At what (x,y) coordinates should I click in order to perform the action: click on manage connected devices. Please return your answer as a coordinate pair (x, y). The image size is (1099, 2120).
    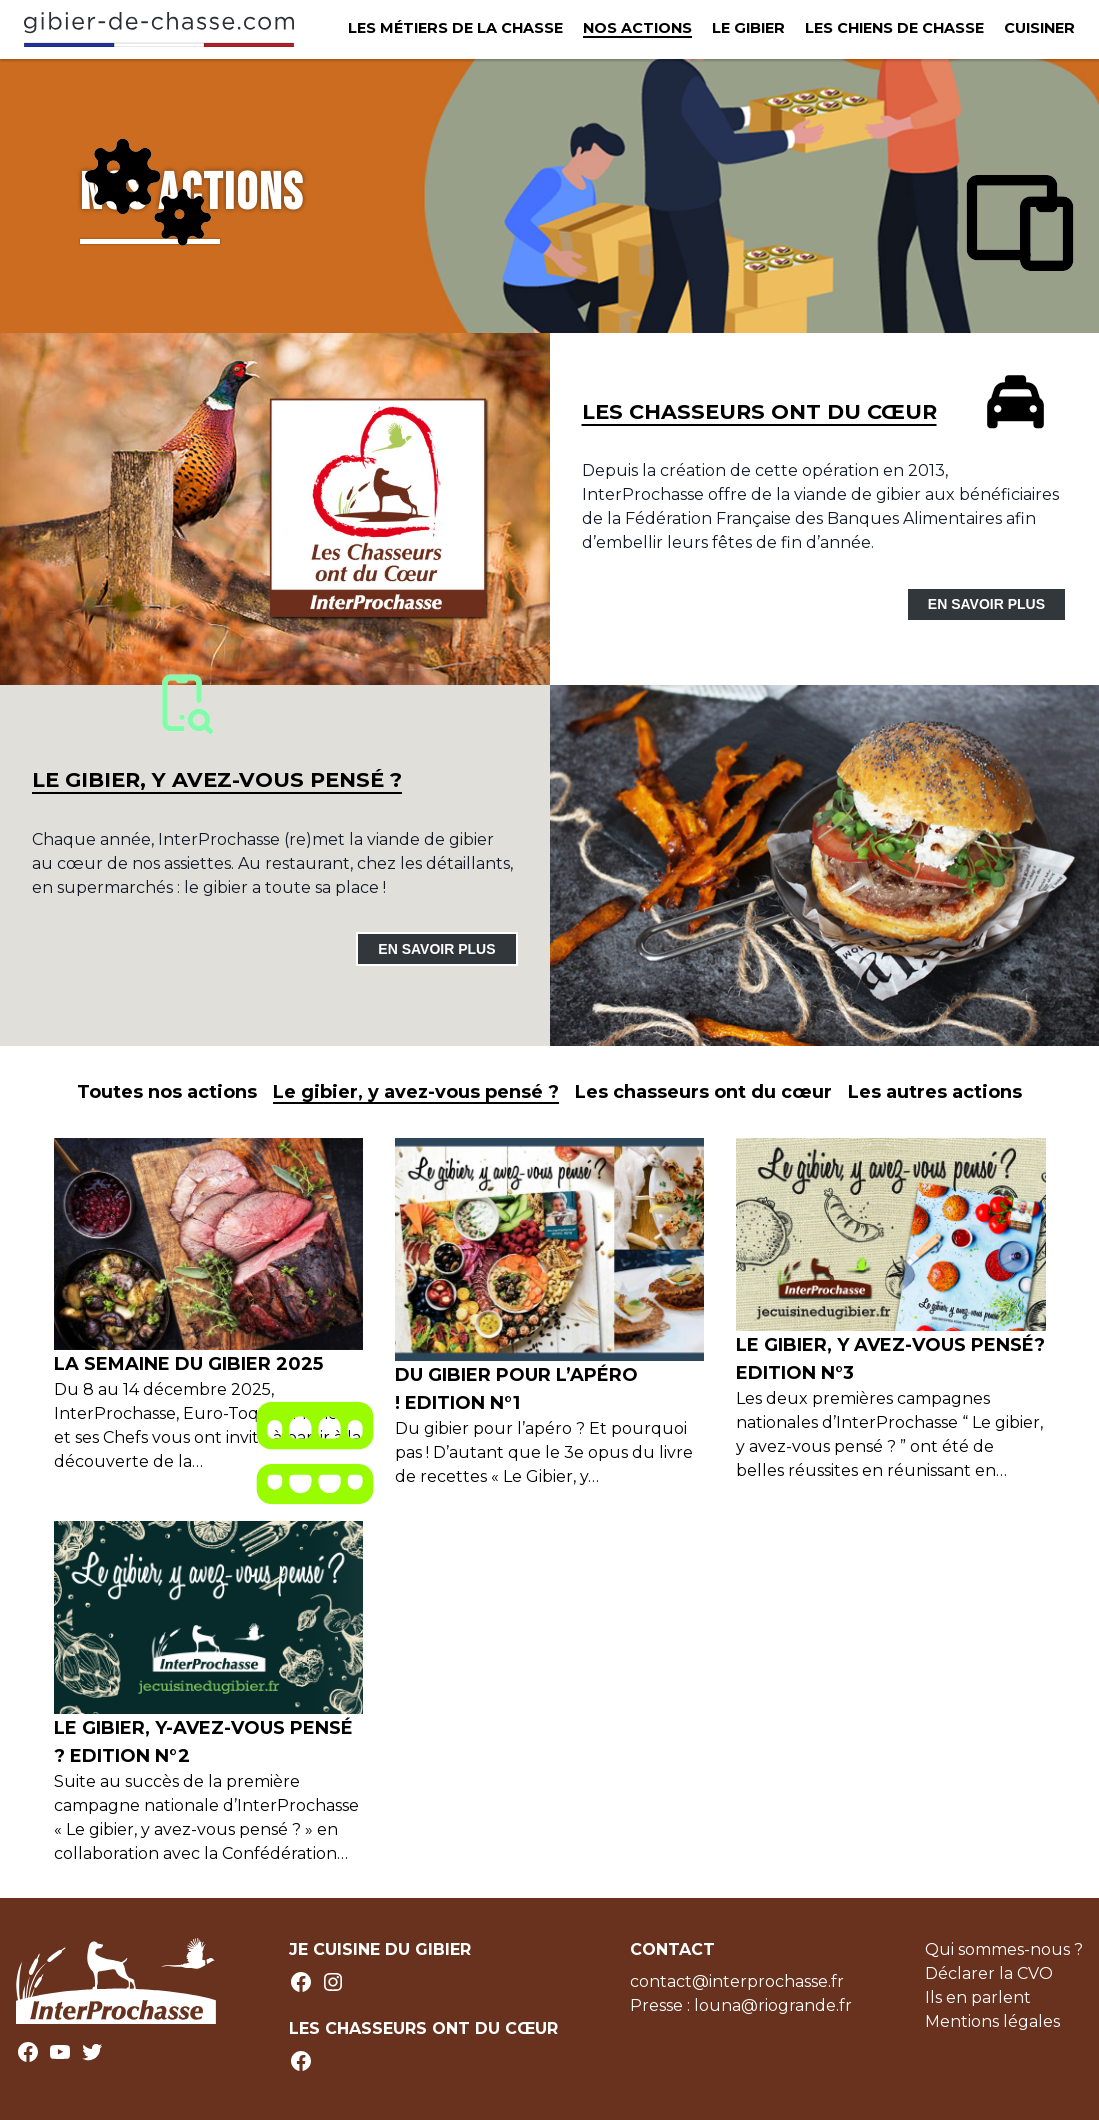
    Looking at the image, I should click on (1020, 223).